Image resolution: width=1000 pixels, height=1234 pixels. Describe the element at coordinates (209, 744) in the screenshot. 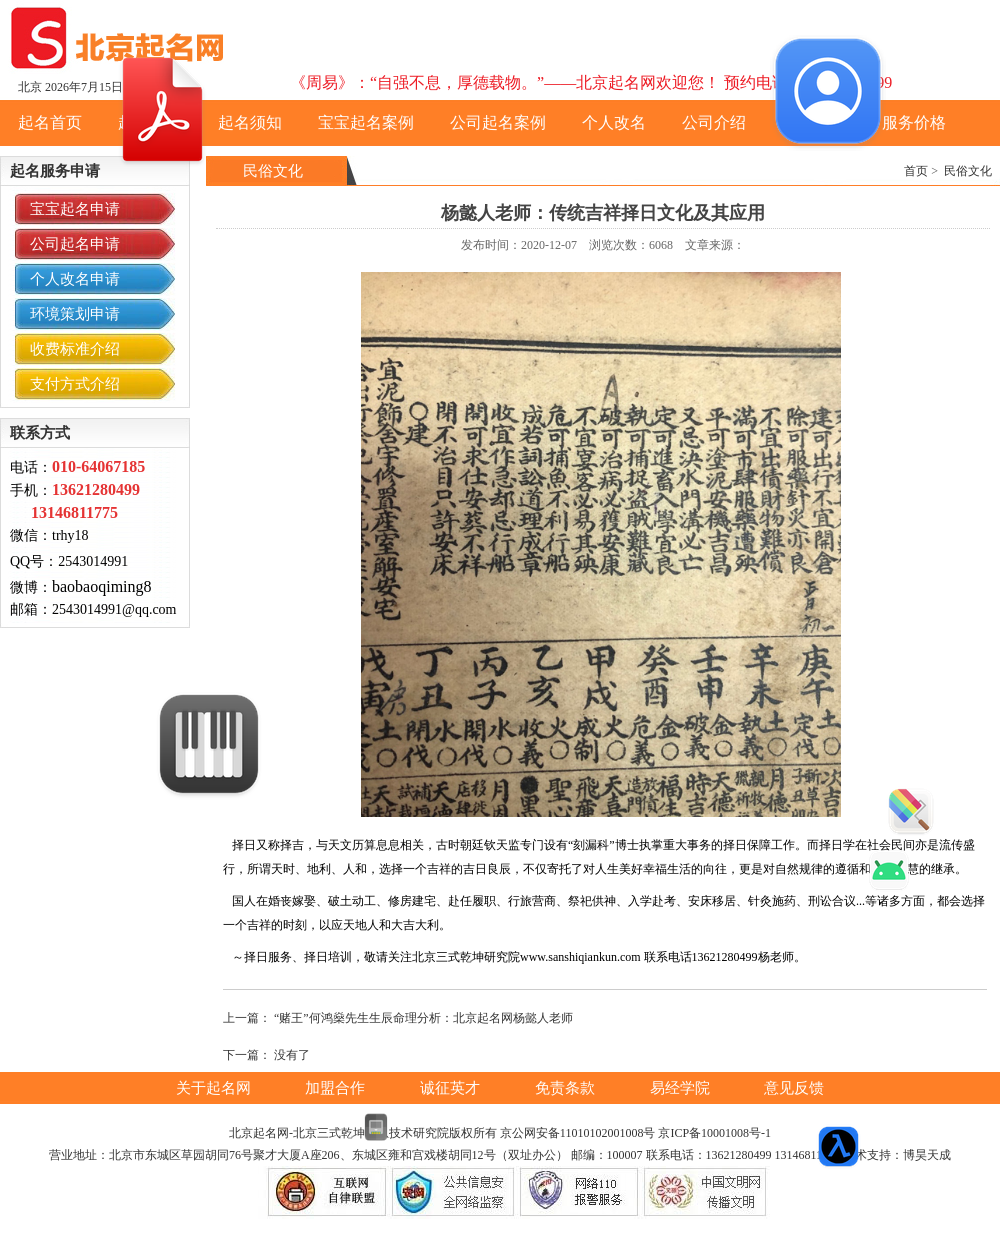

I see `open virtual midi piano keyboard app` at that location.